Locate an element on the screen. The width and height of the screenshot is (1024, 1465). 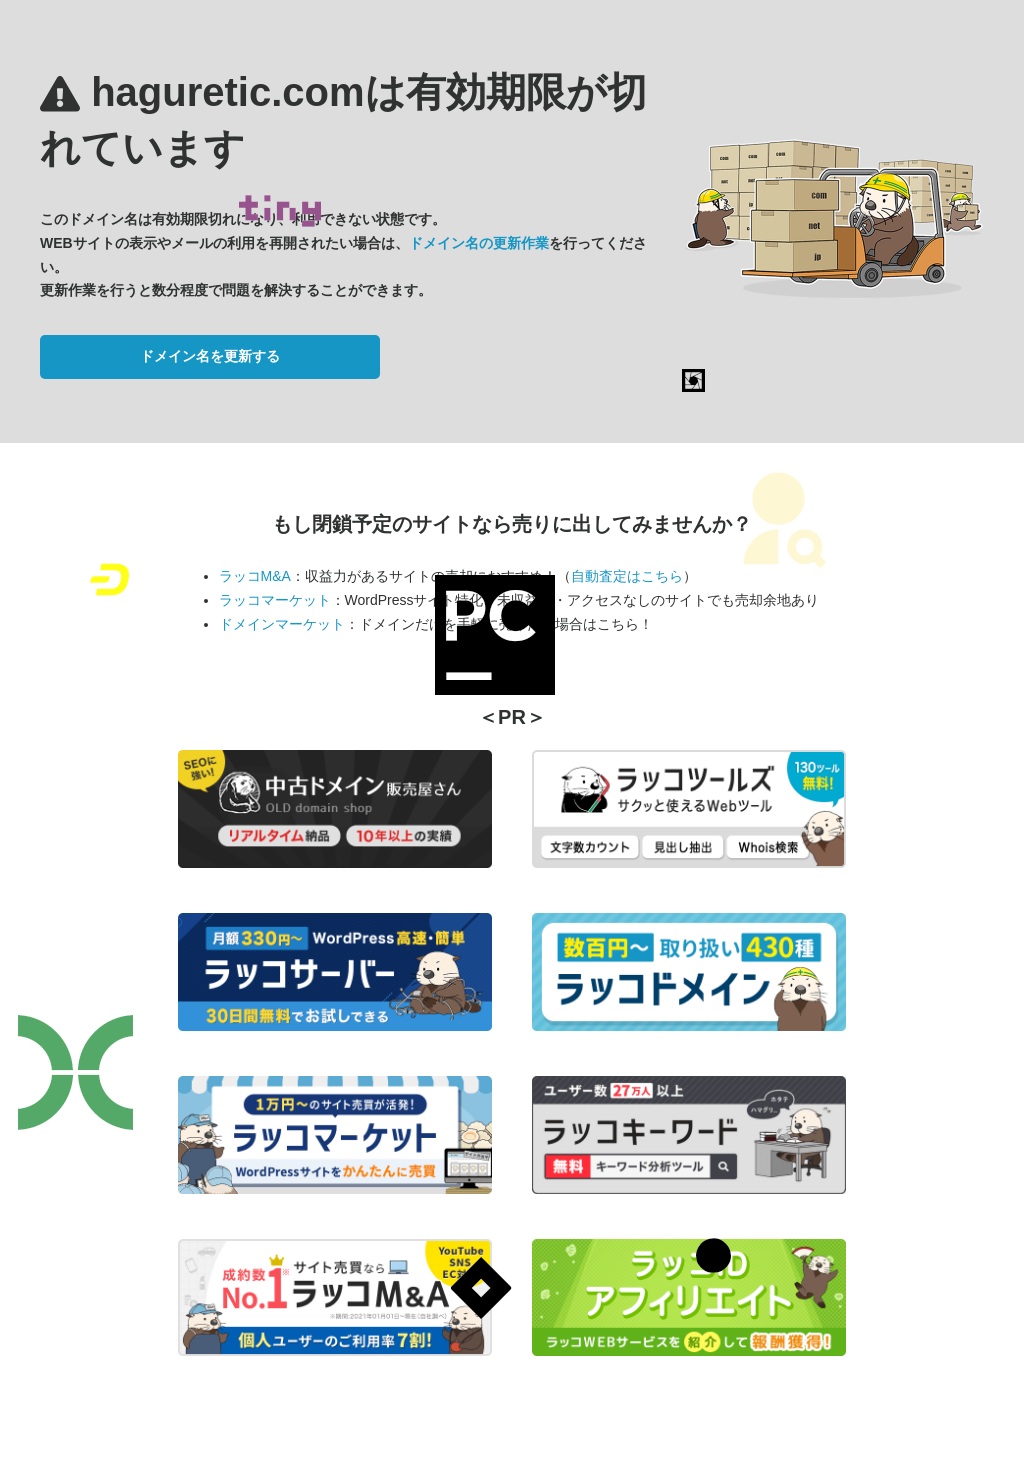
tinygrad logo is located at coordinates (280, 211).